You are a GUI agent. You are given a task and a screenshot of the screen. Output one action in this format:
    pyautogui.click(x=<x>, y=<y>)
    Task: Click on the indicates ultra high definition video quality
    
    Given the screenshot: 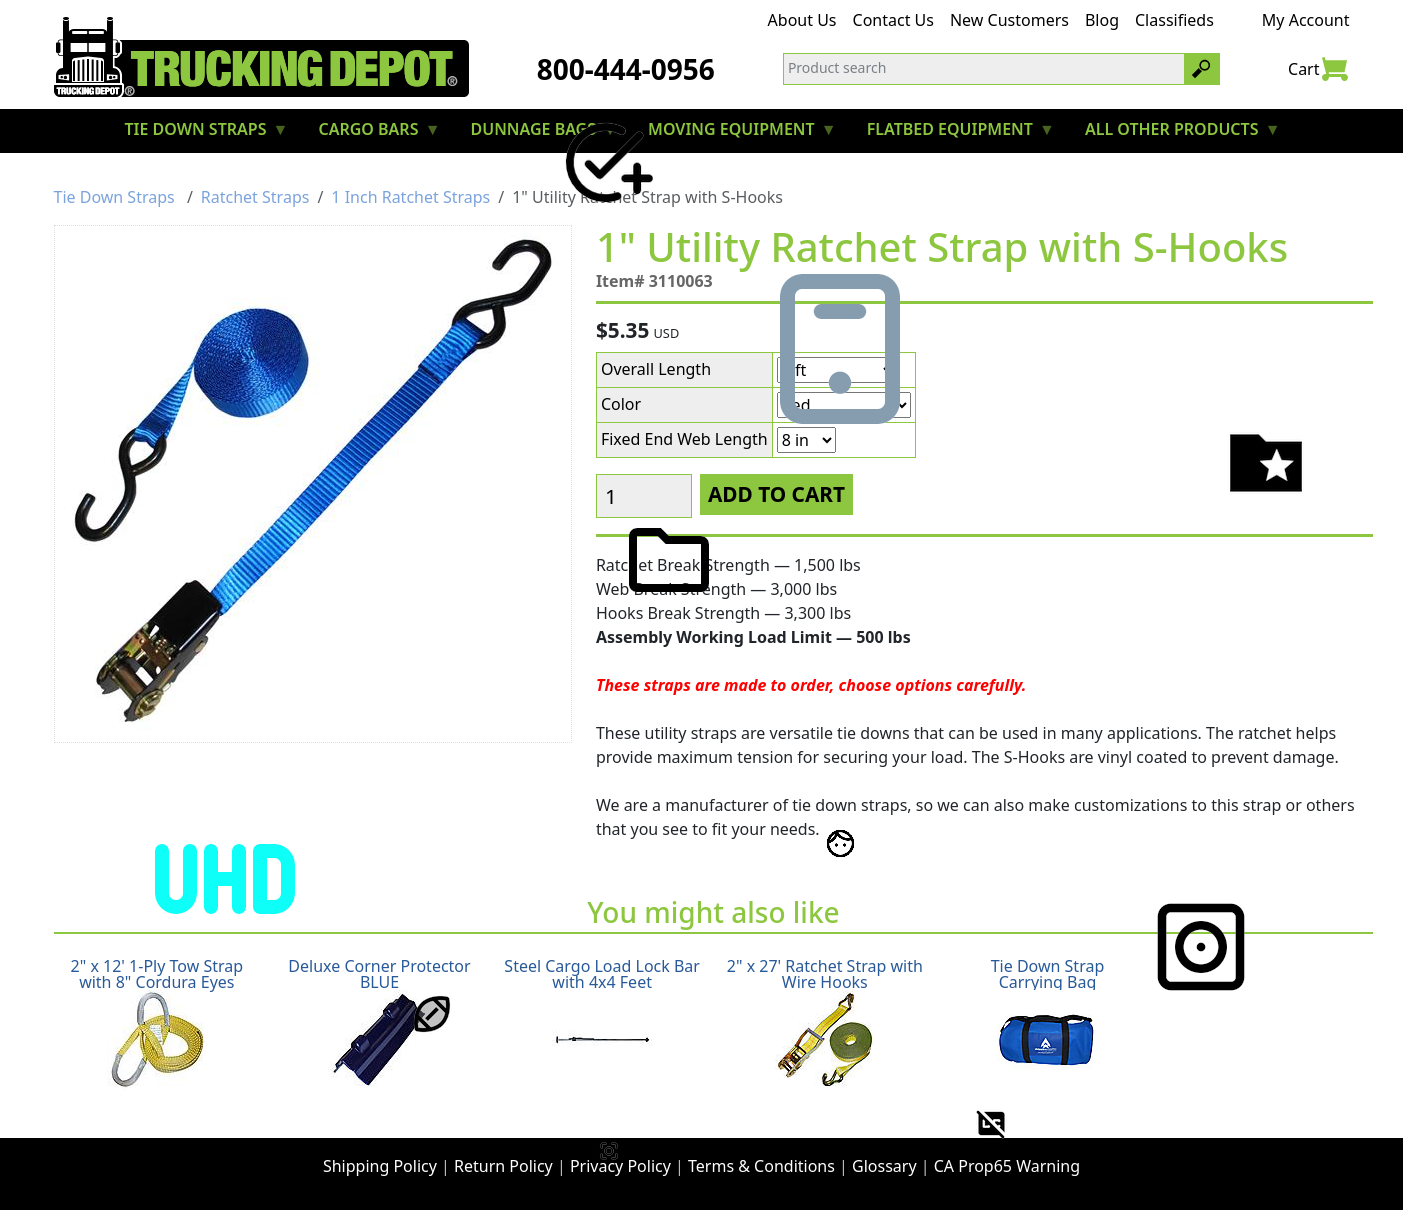 What is the action you would take?
    pyautogui.click(x=225, y=879)
    